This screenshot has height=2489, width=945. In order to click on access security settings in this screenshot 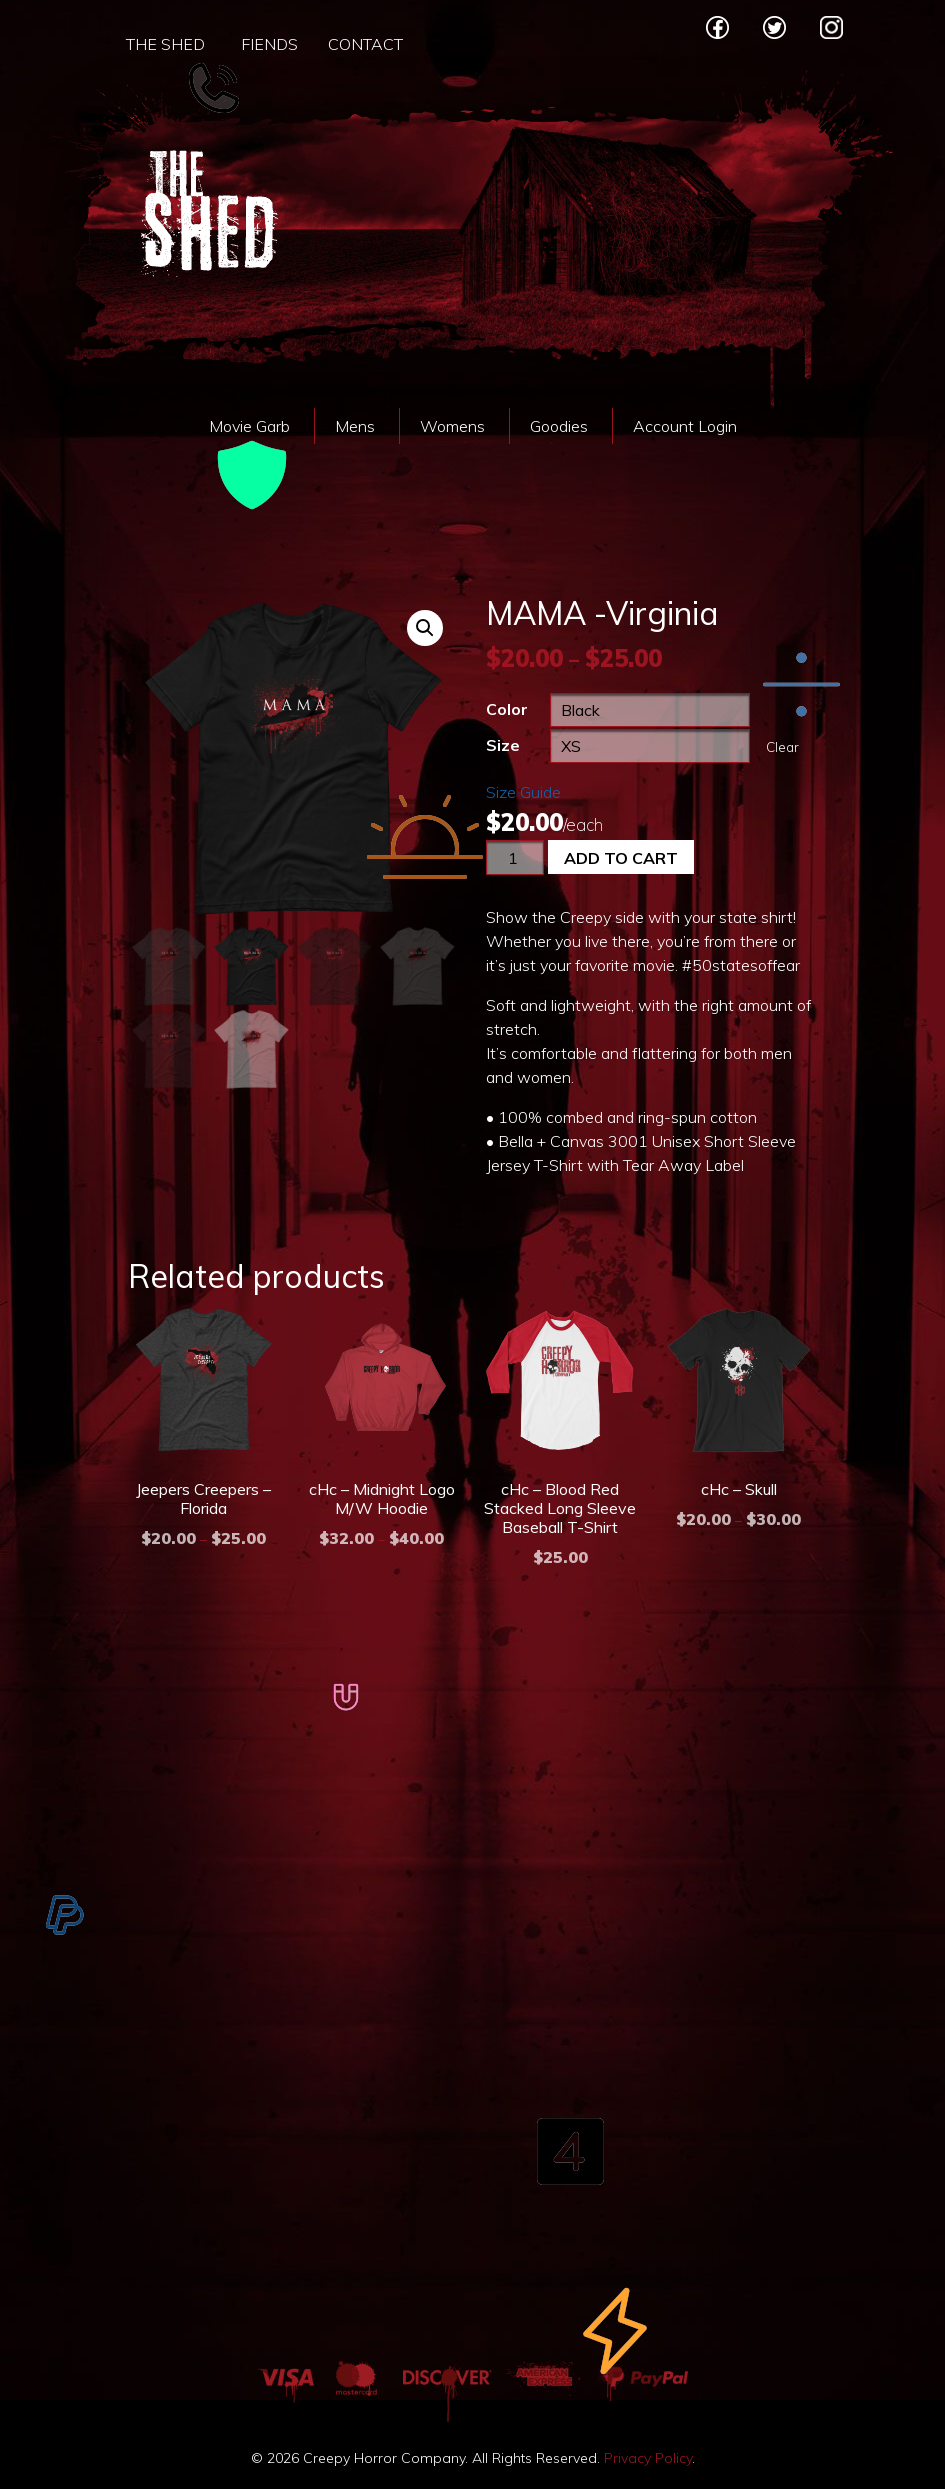, I will do `click(252, 475)`.